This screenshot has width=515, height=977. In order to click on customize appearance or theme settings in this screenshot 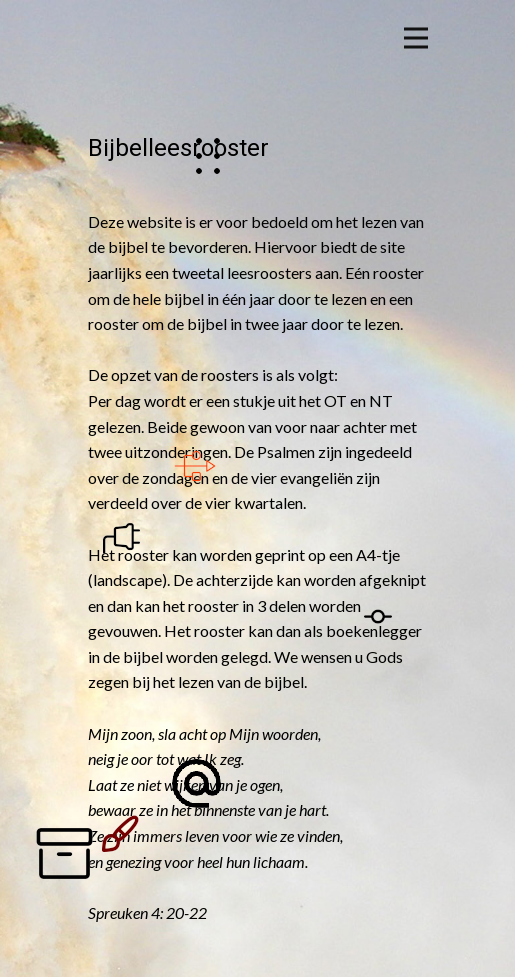, I will do `click(120, 833)`.